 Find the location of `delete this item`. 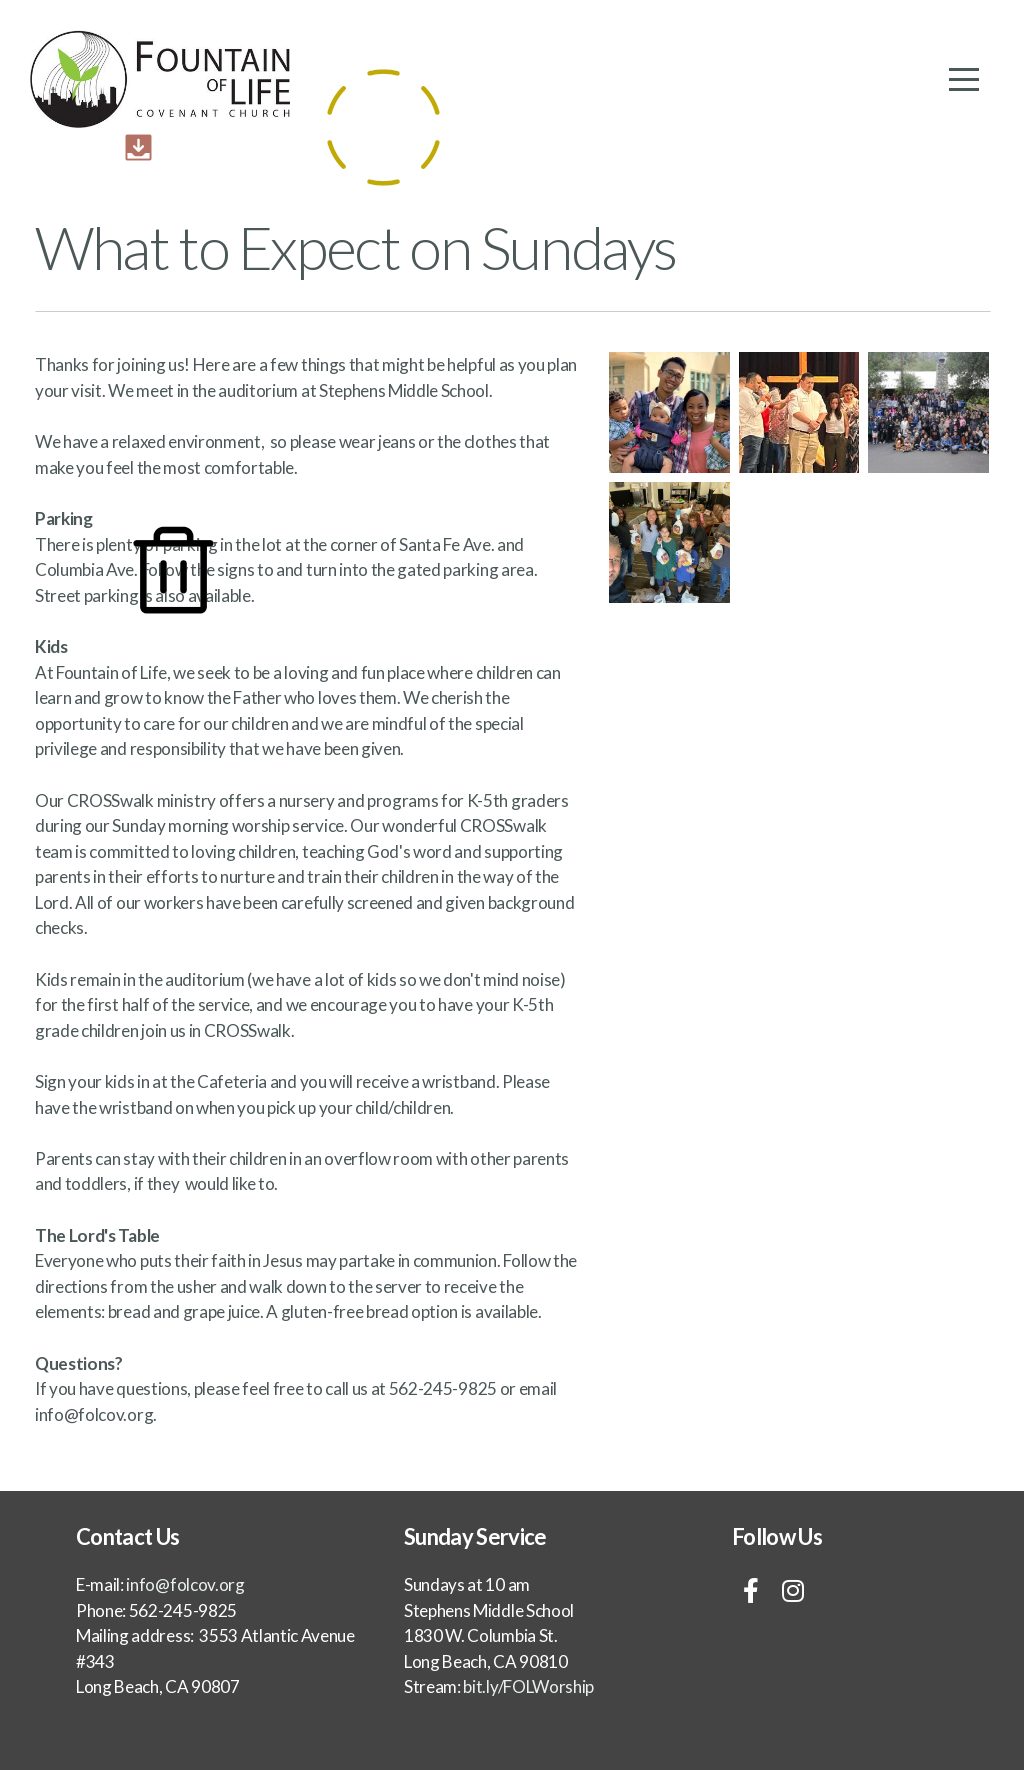

delete this item is located at coordinates (173, 573).